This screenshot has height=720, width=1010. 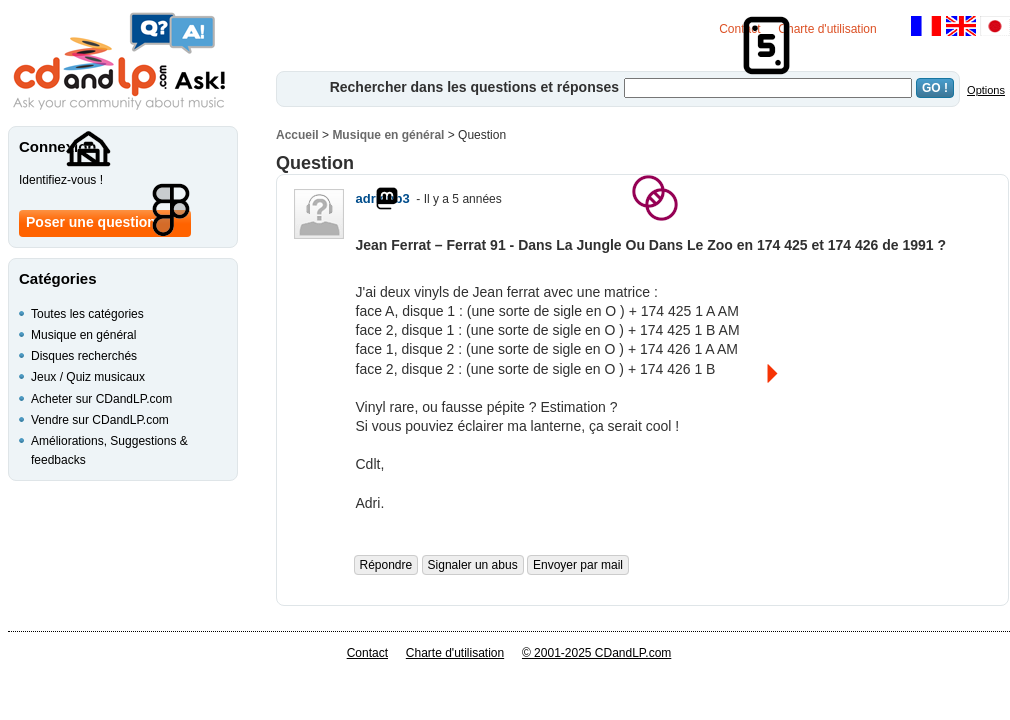 What do you see at coordinates (170, 209) in the screenshot?
I see `open figma design file` at bounding box center [170, 209].